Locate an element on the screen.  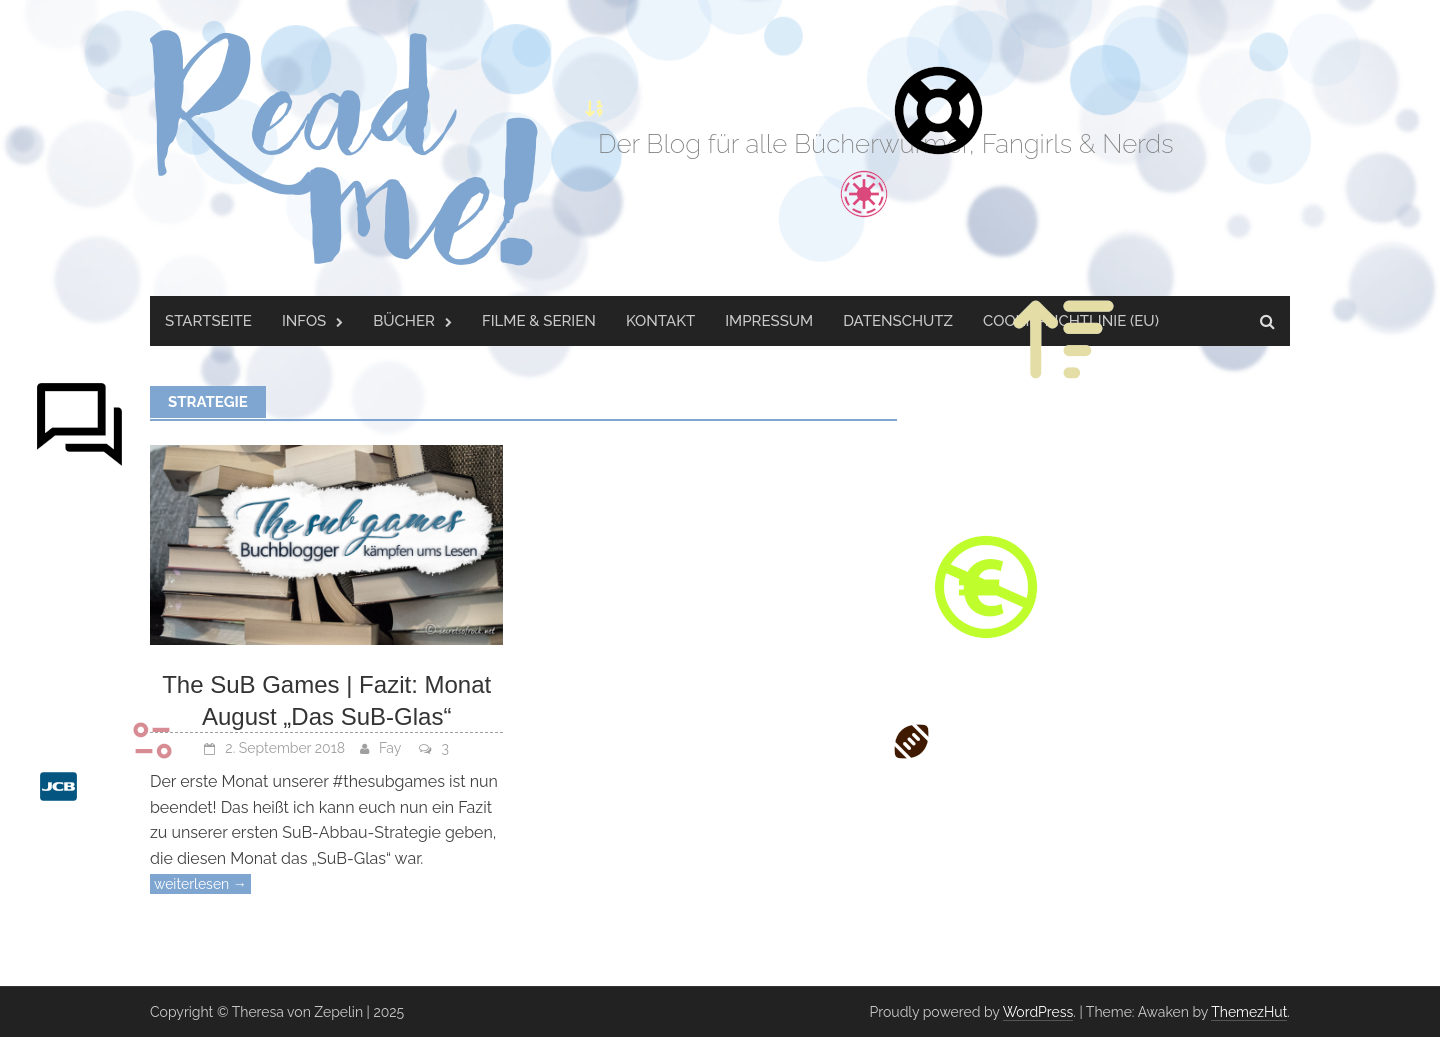
indicates non-commercial use license for european content is located at coordinates (986, 587).